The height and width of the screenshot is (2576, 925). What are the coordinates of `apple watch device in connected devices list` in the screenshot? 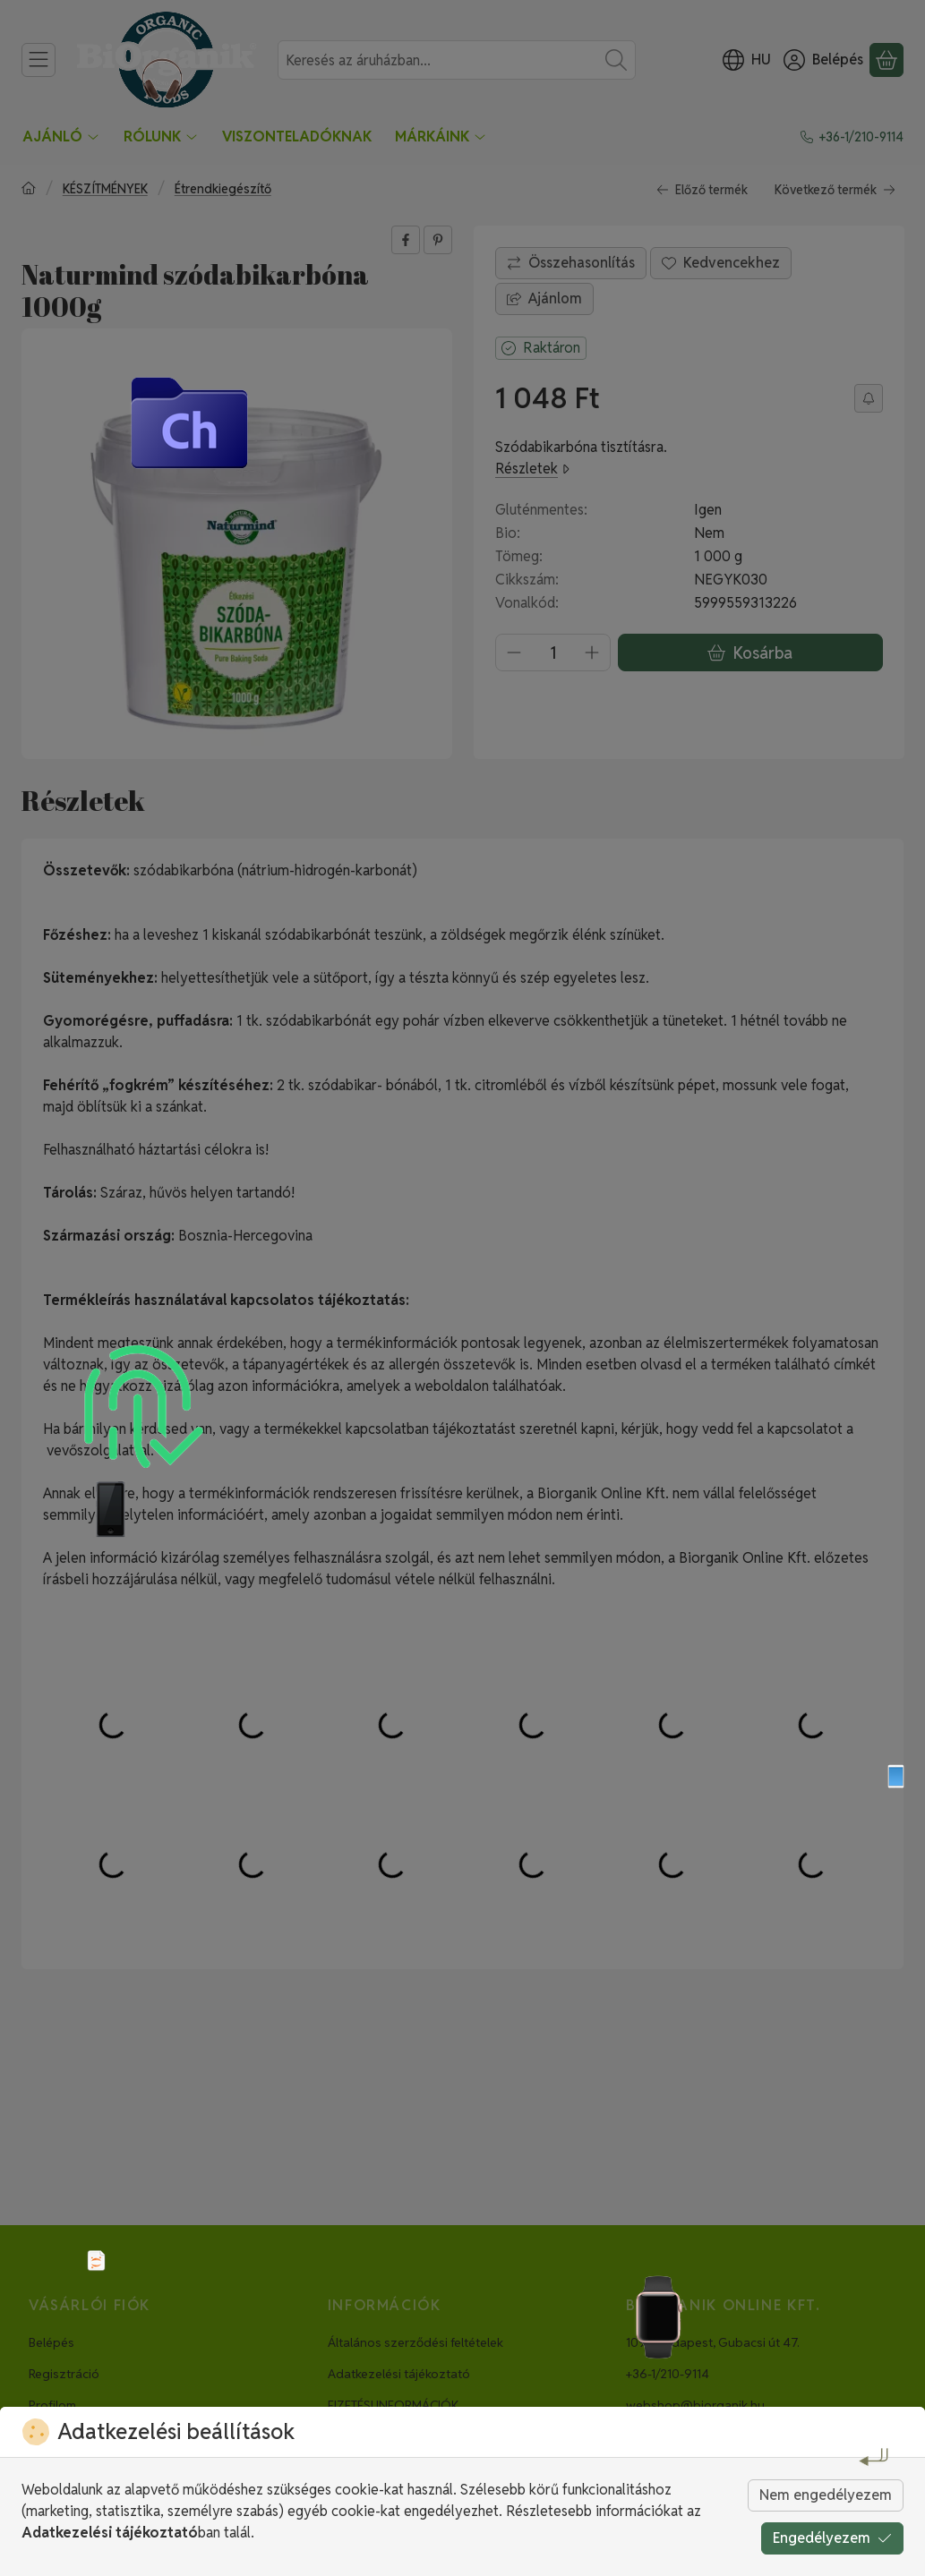 It's located at (658, 2317).